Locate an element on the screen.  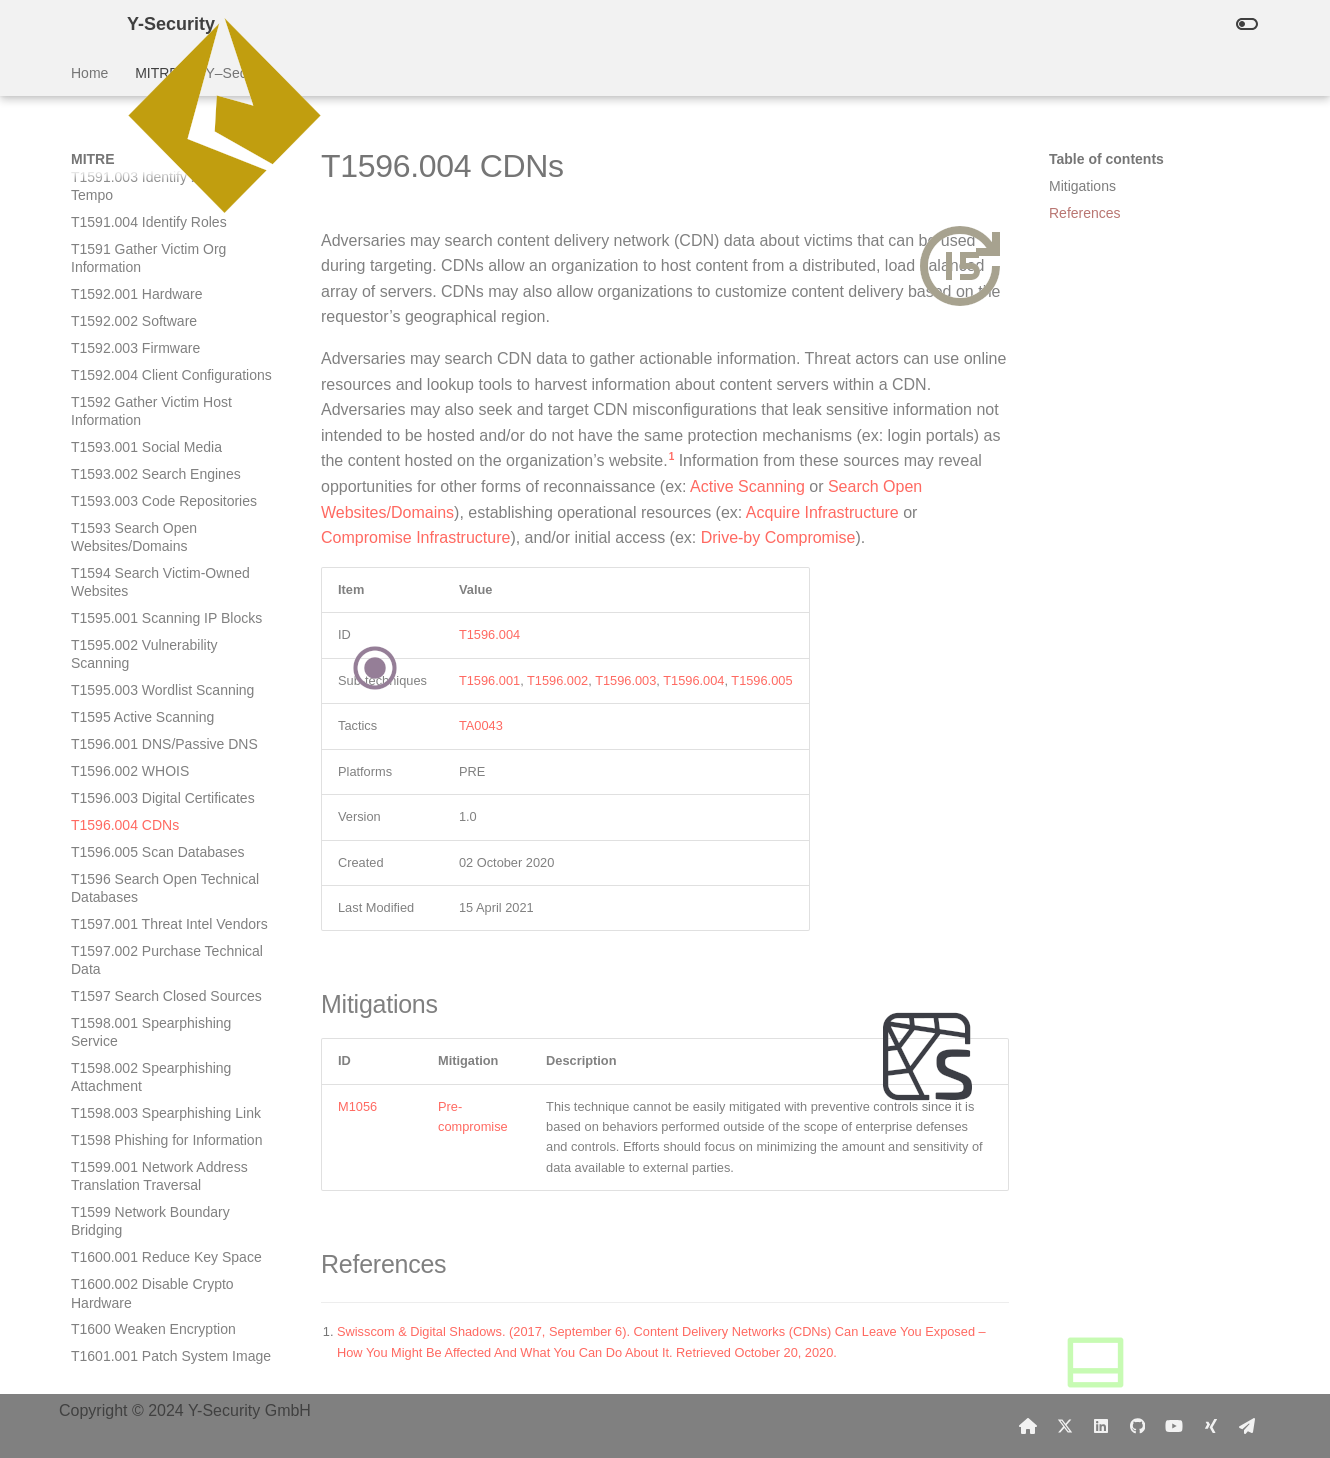
skip forward 15 seconds is located at coordinates (960, 266).